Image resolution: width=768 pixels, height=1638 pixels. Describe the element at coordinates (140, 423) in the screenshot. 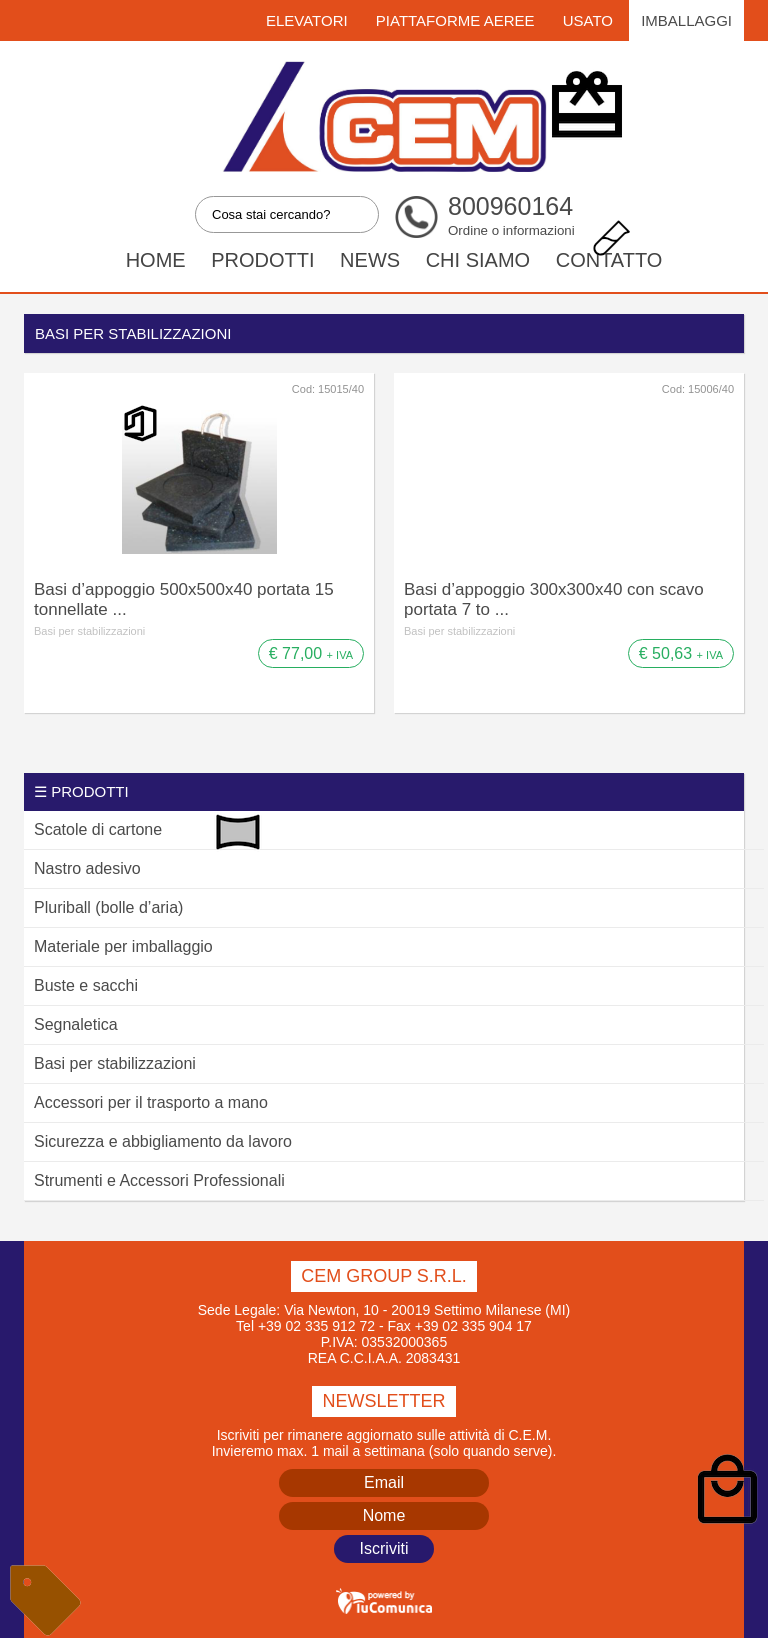

I see `open Microsoft Office suite` at that location.